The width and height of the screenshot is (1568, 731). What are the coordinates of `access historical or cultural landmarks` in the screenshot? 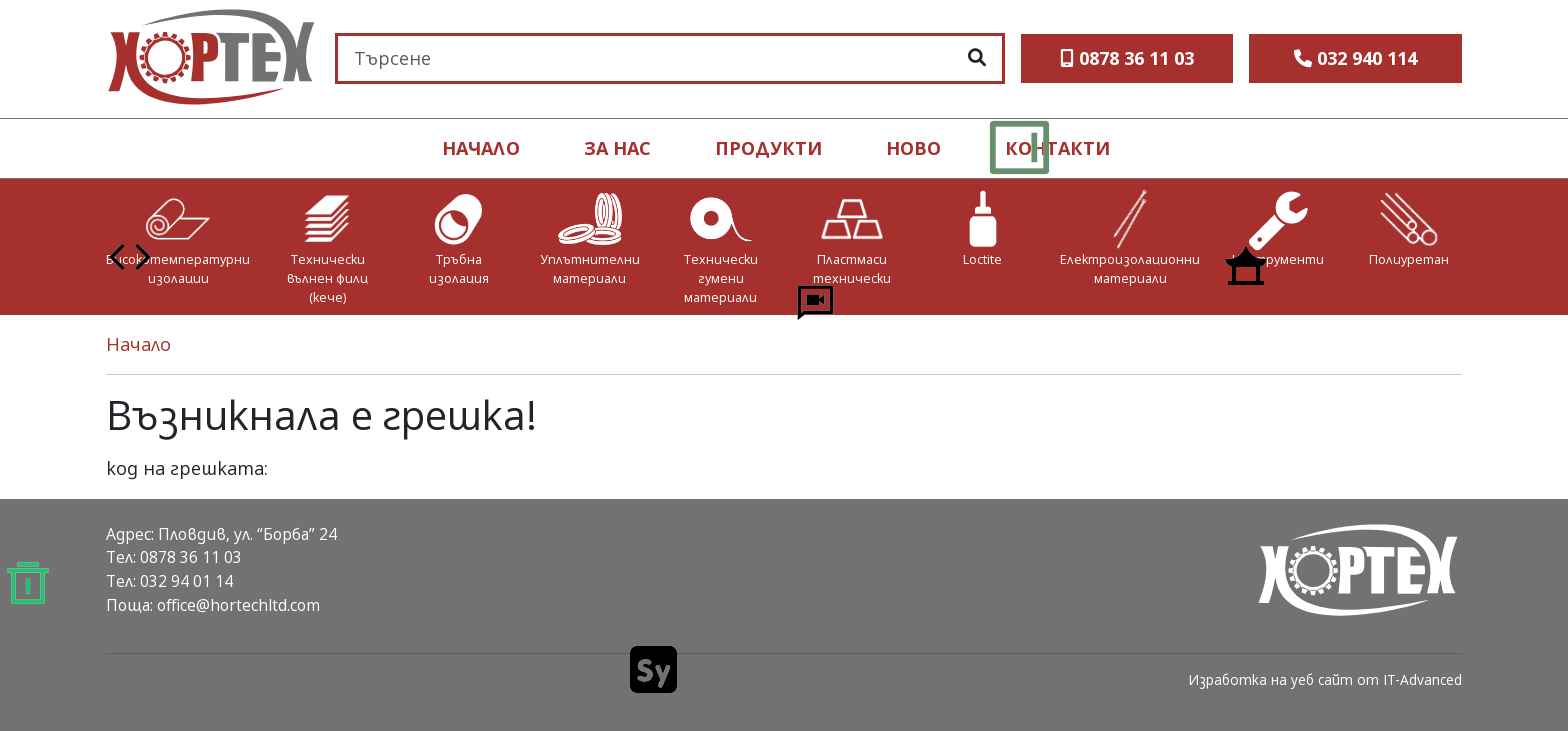 It's located at (1246, 267).